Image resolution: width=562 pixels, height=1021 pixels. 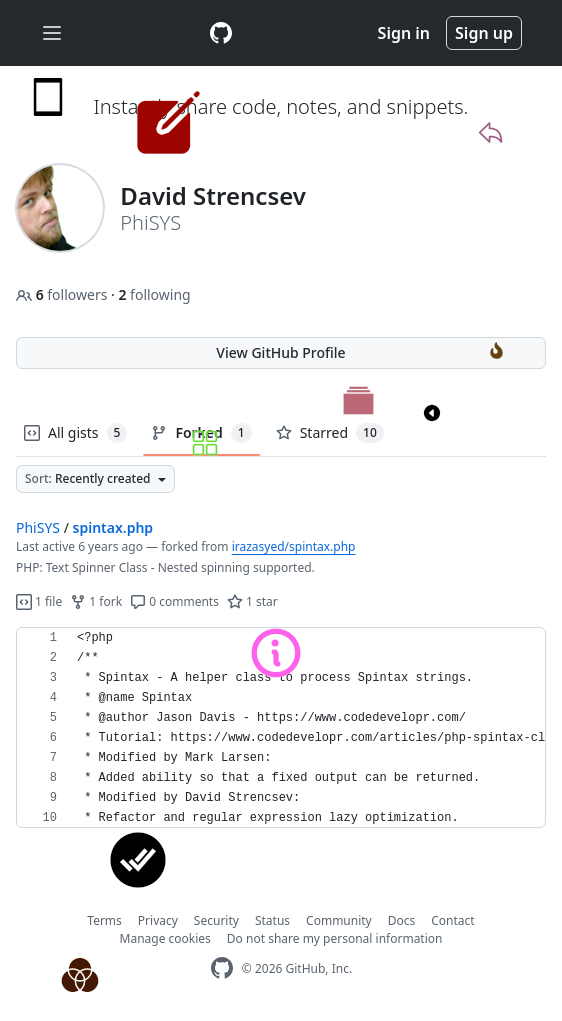 I want to click on view more information or details, so click(x=276, y=653).